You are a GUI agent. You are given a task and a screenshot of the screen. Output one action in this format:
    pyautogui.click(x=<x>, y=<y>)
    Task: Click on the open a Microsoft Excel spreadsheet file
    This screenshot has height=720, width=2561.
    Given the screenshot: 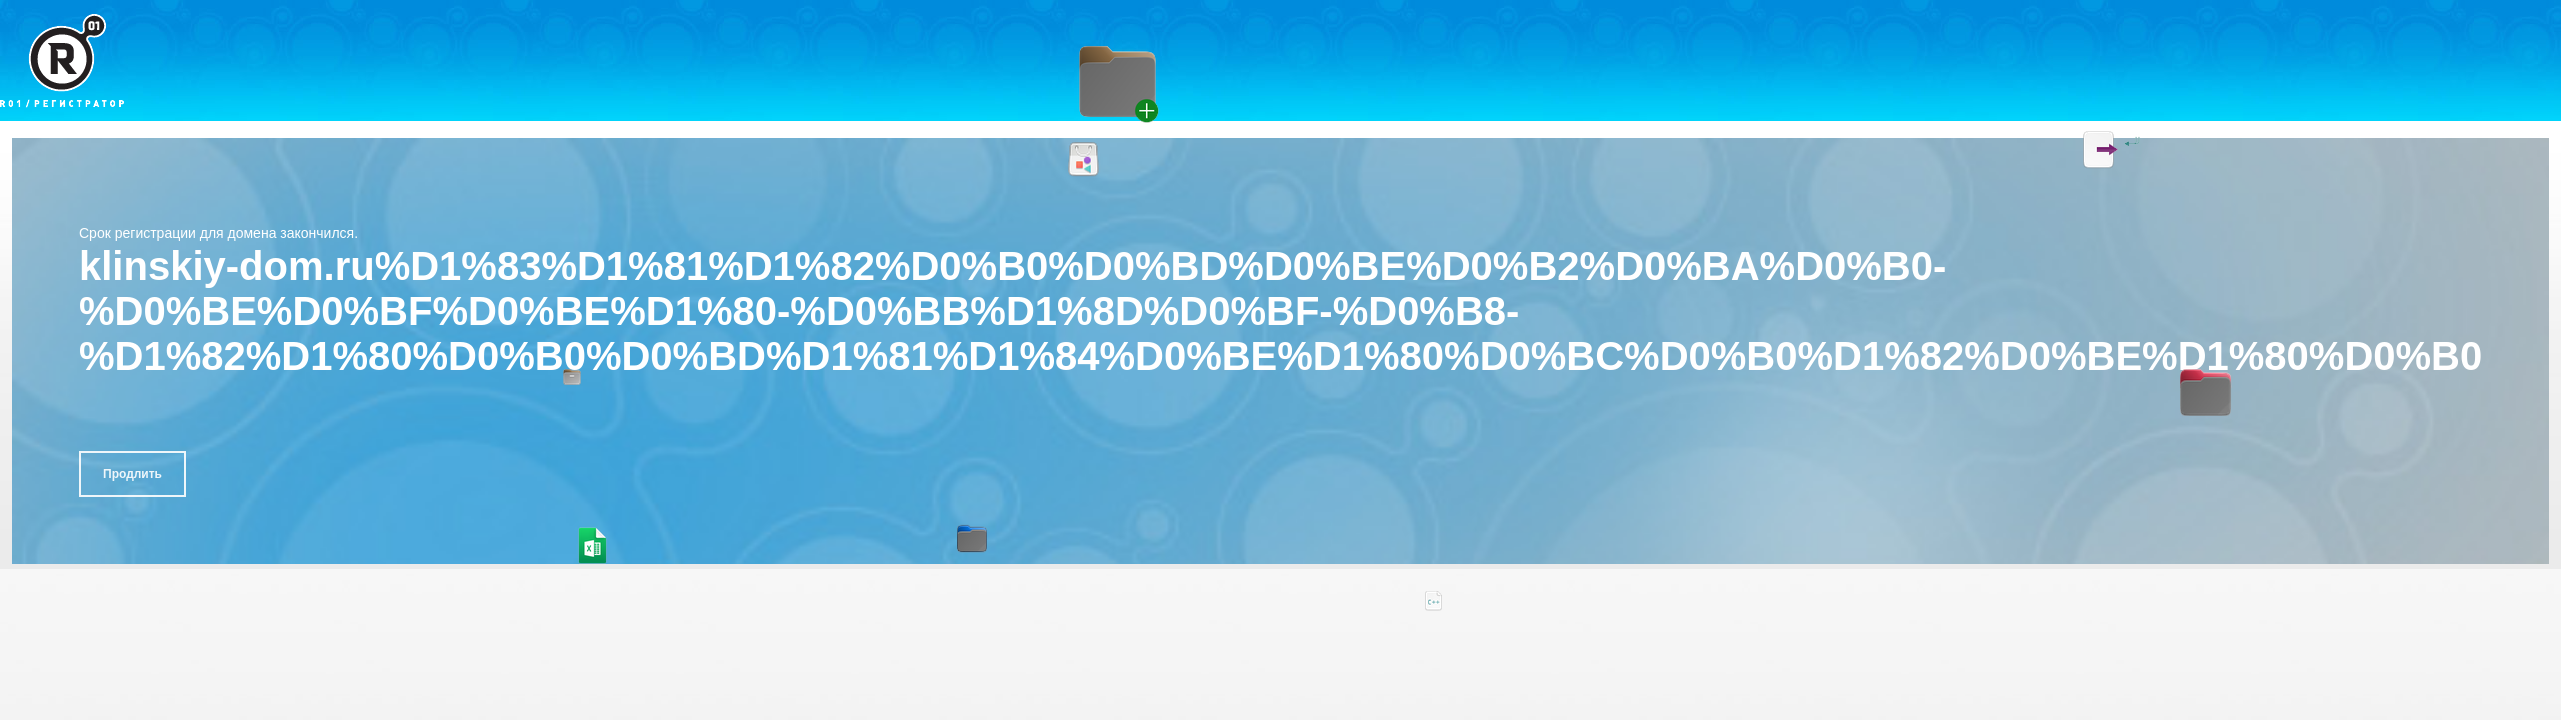 What is the action you would take?
    pyautogui.click(x=592, y=545)
    